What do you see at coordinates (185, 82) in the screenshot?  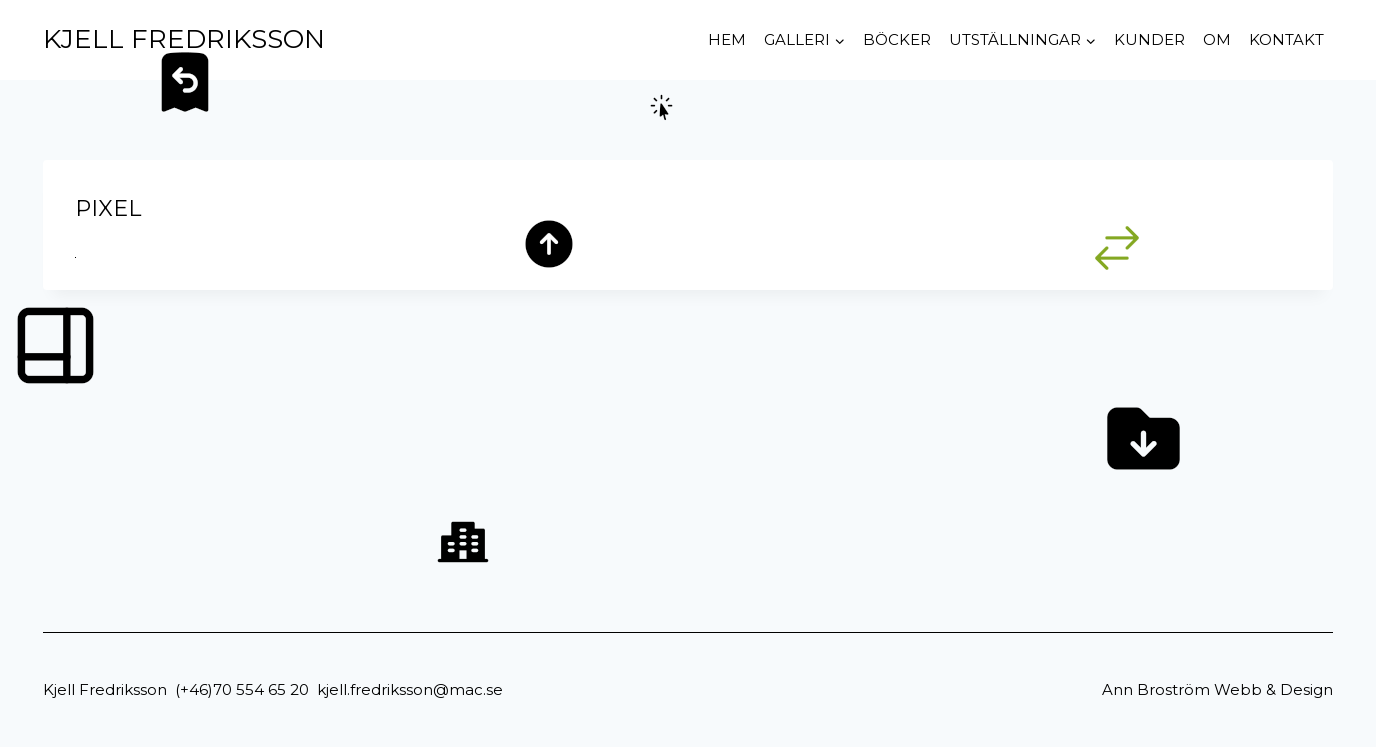 I see `request a refund for a purchase` at bounding box center [185, 82].